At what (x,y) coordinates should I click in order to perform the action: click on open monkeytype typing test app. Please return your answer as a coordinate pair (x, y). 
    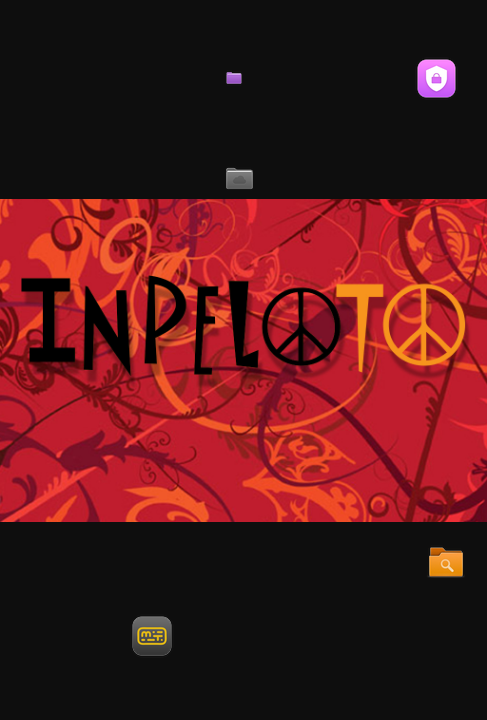
    Looking at the image, I should click on (152, 636).